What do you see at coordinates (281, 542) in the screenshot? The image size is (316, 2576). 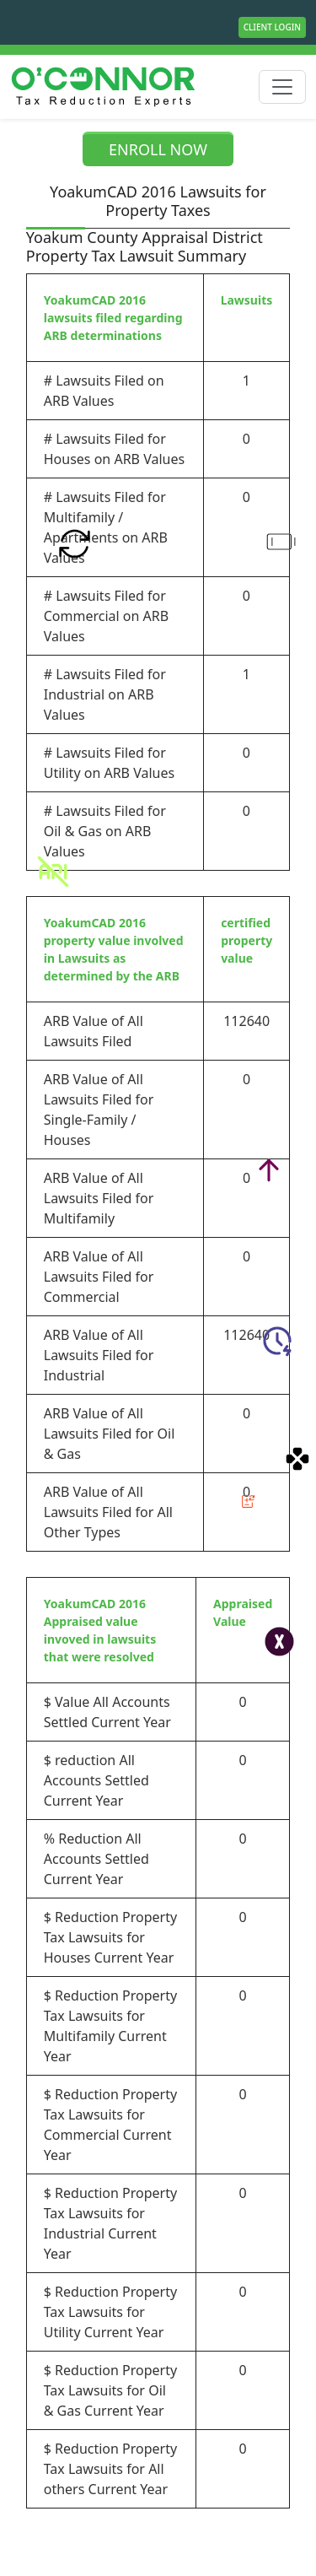 I see `indicates low battery status` at bounding box center [281, 542].